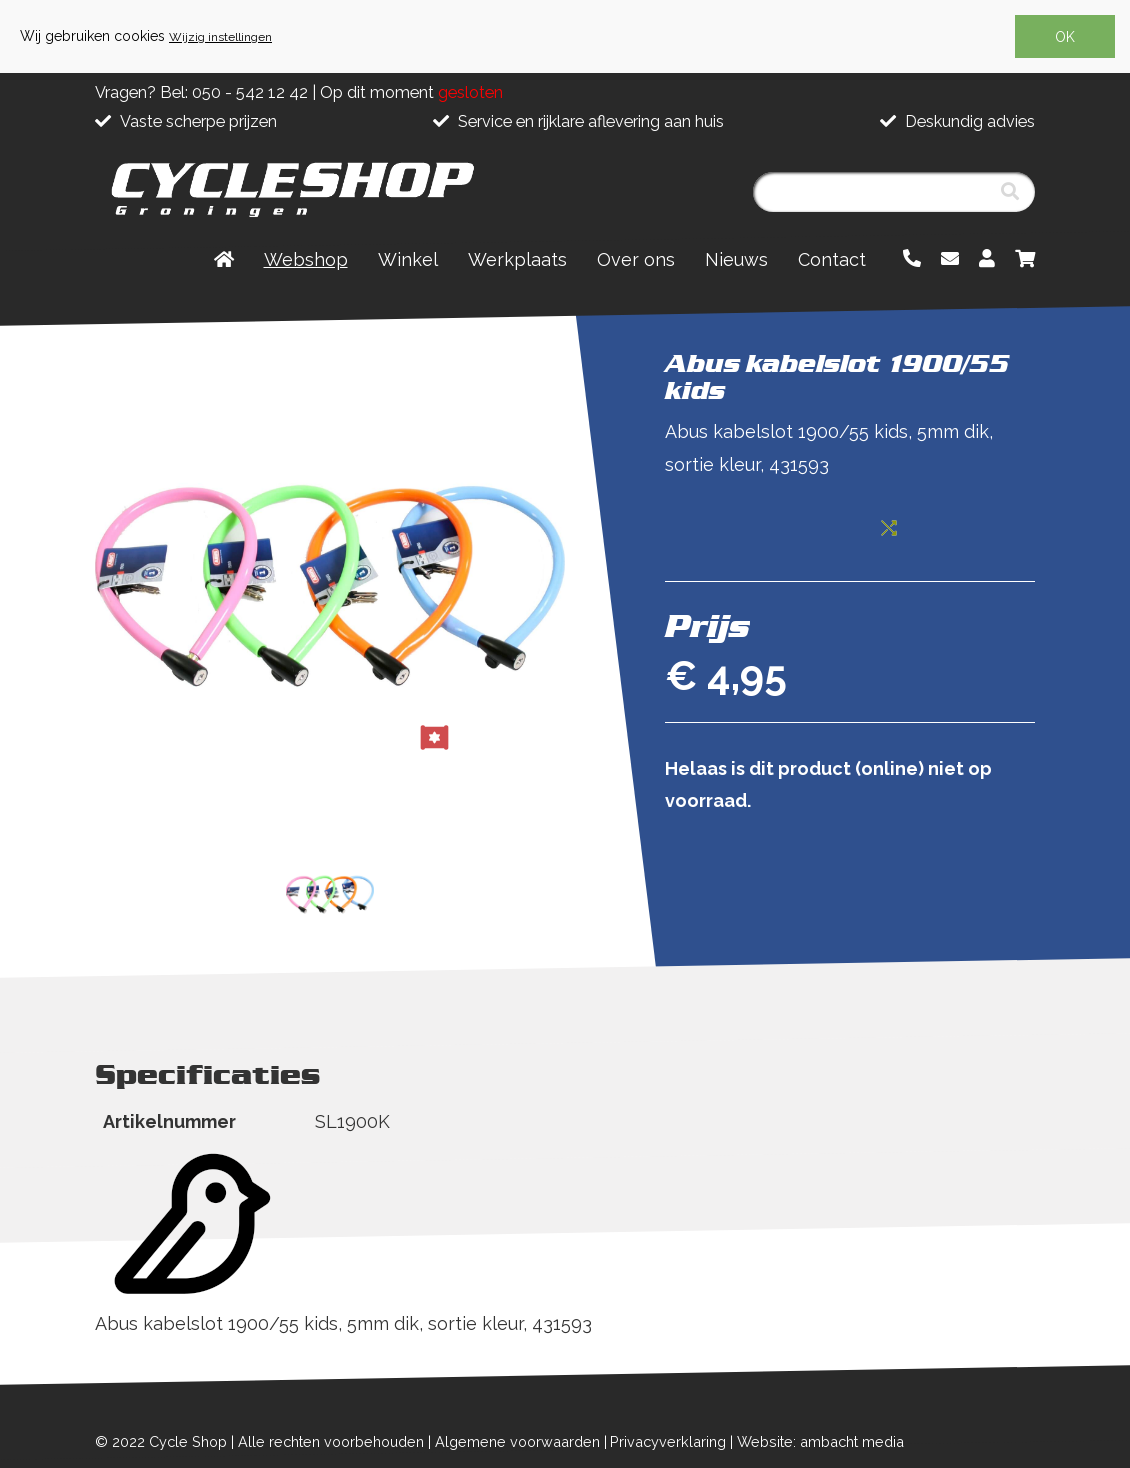 Image resolution: width=1130 pixels, height=1468 pixels. What do you see at coordinates (434, 737) in the screenshot?
I see `access jewish religious texts or torah content` at bounding box center [434, 737].